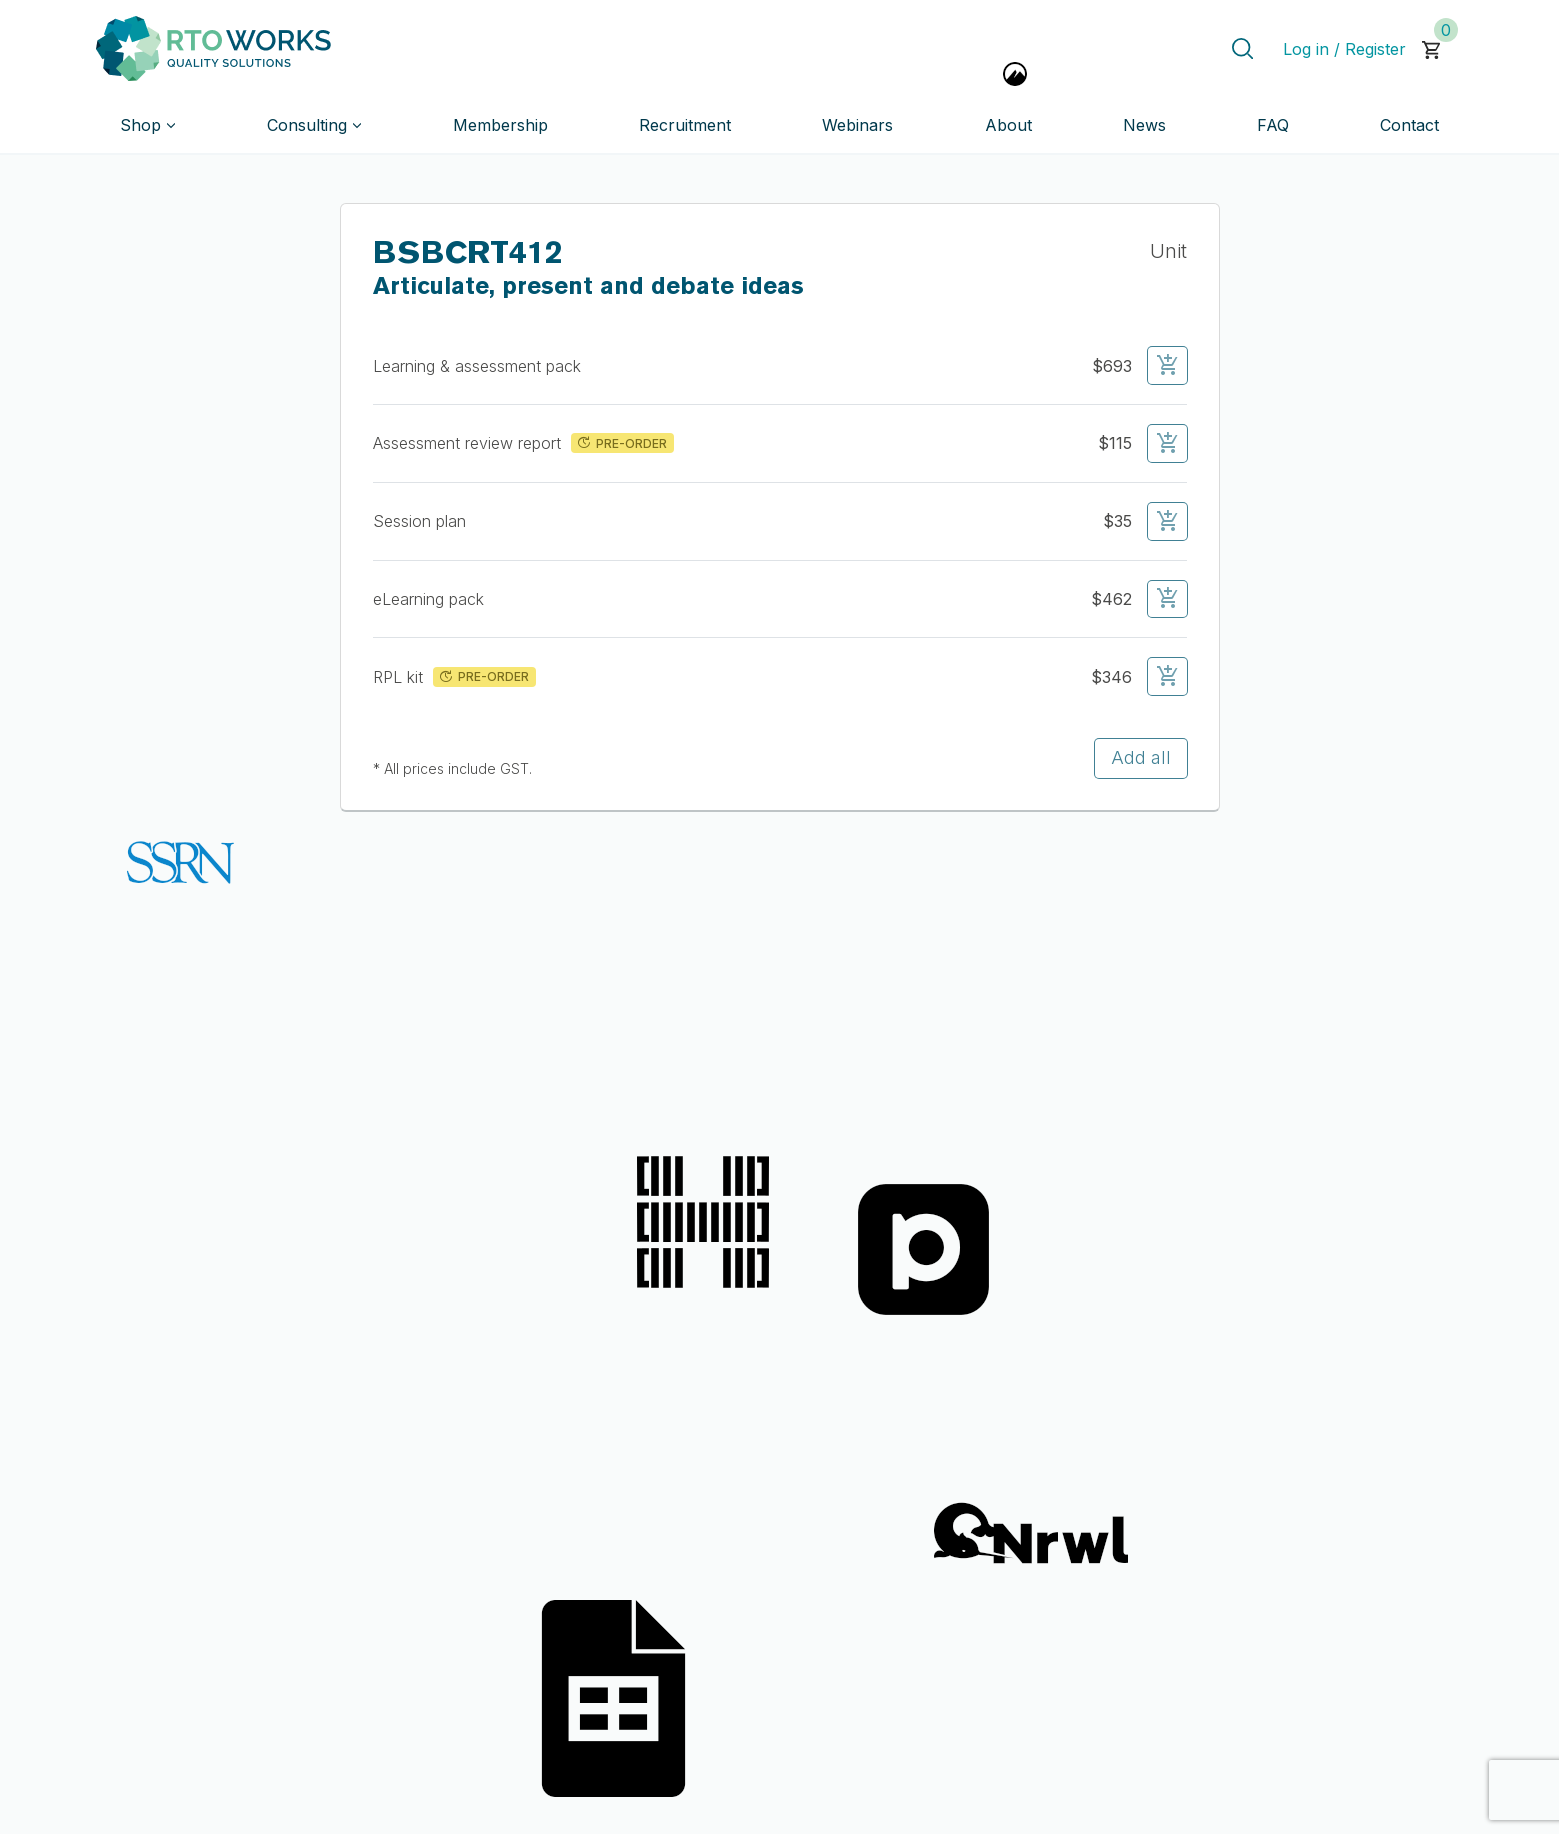 Image resolution: width=1559 pixels, height=1834 pixels. What do you see at coordinates (703, 1222) in the screenshot?
I see `launch htop system monitoring application` at bounding box center [703, 1222].